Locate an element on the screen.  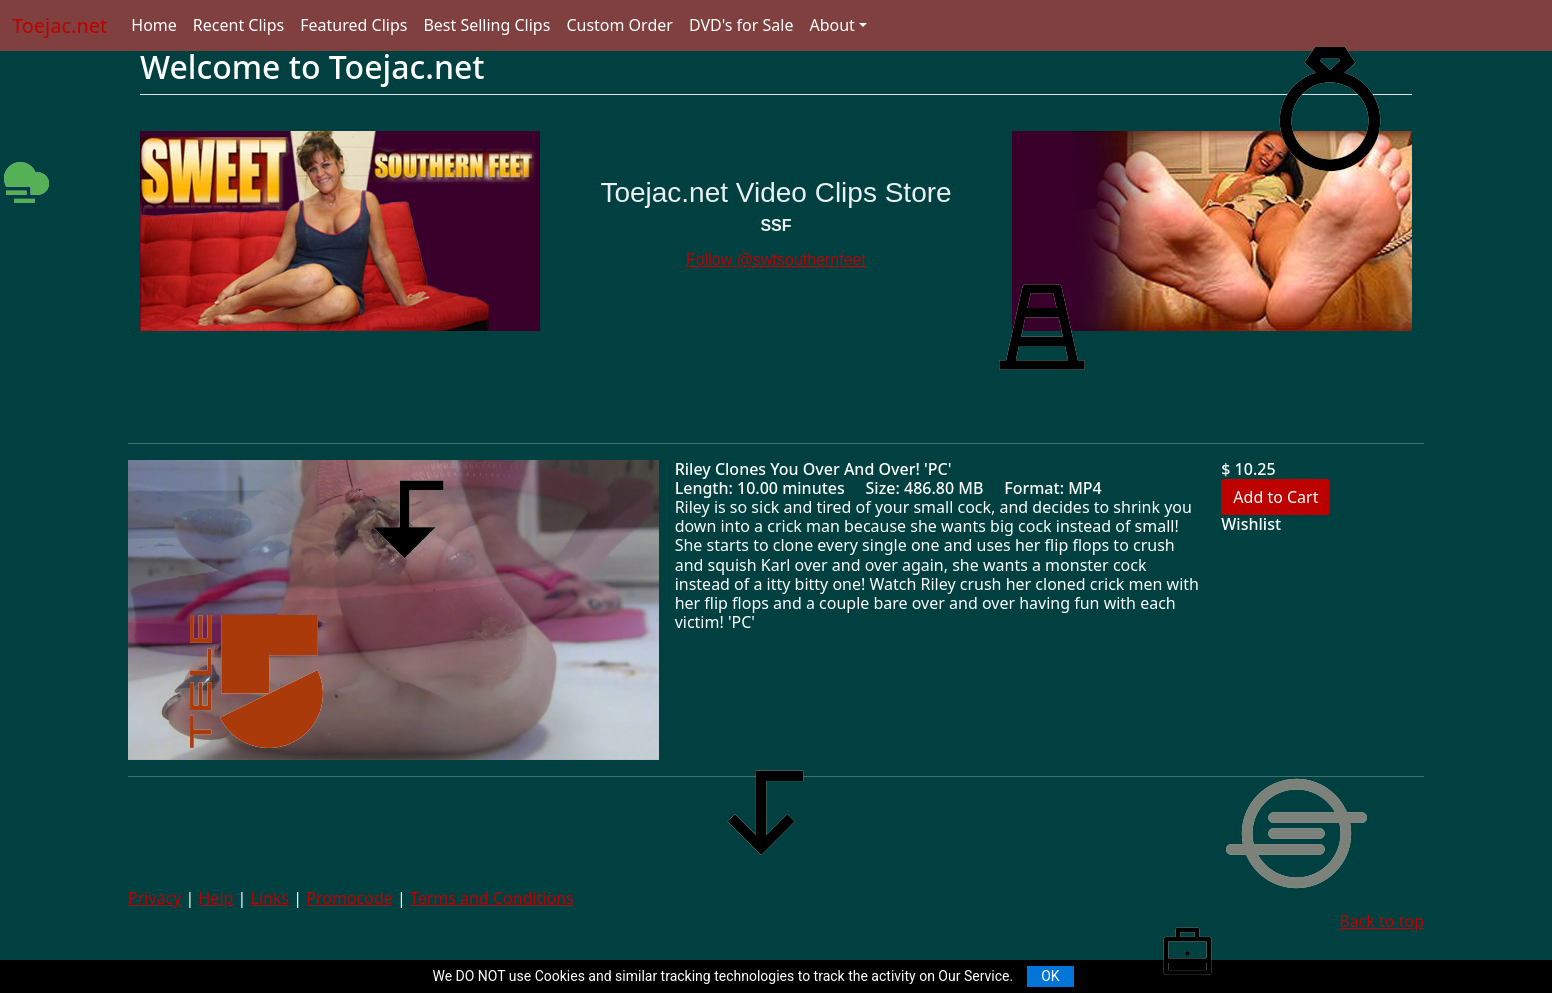
navigate back and down in a menu hierarchy is located at coordinates (766, 807).